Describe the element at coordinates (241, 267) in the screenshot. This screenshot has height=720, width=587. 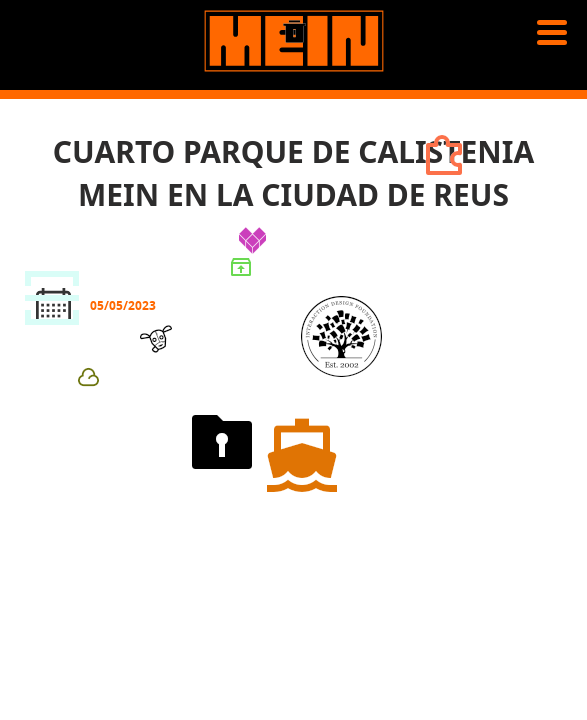
I see `unarchive a message or item from inbox` at that location.